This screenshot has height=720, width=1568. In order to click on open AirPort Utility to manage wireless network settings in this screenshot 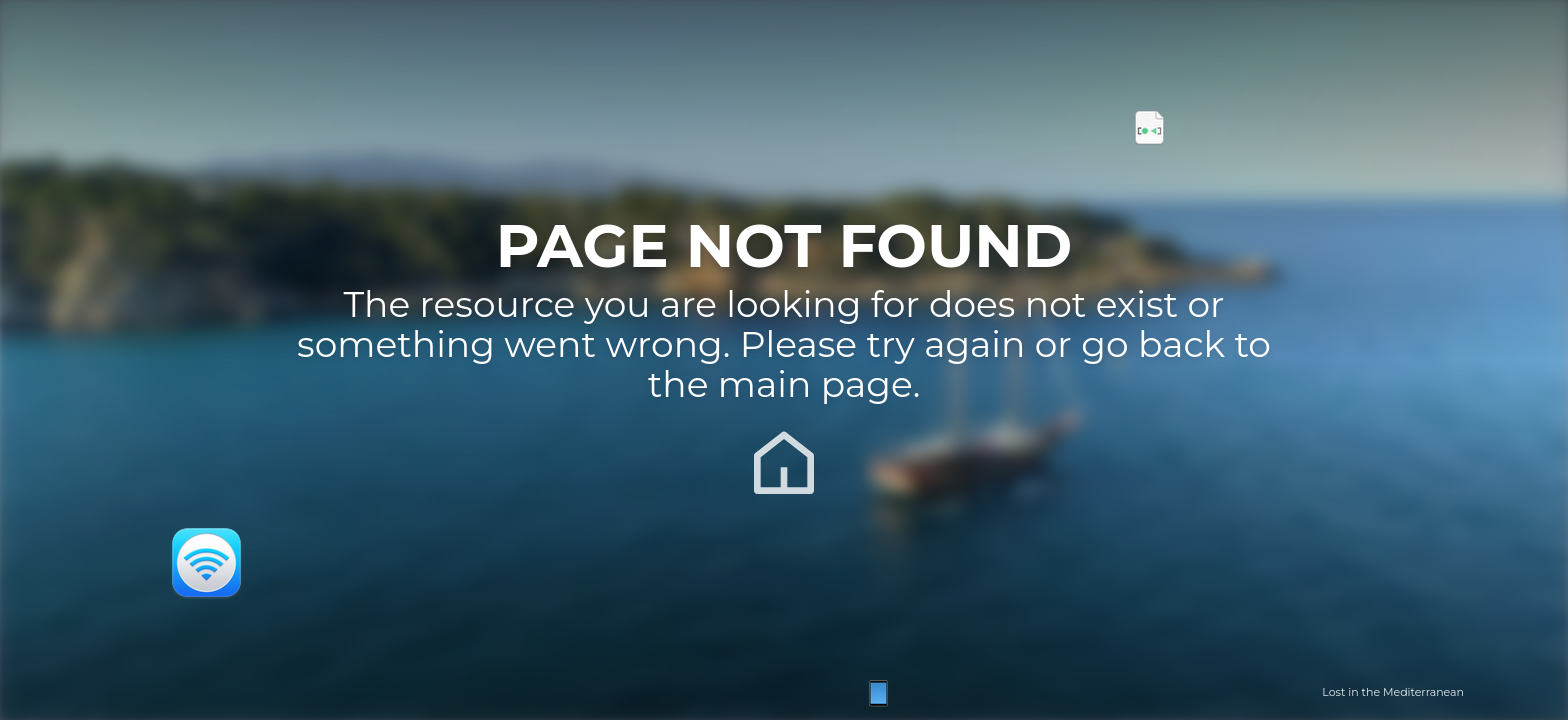, I will do `click(206, 562)`.